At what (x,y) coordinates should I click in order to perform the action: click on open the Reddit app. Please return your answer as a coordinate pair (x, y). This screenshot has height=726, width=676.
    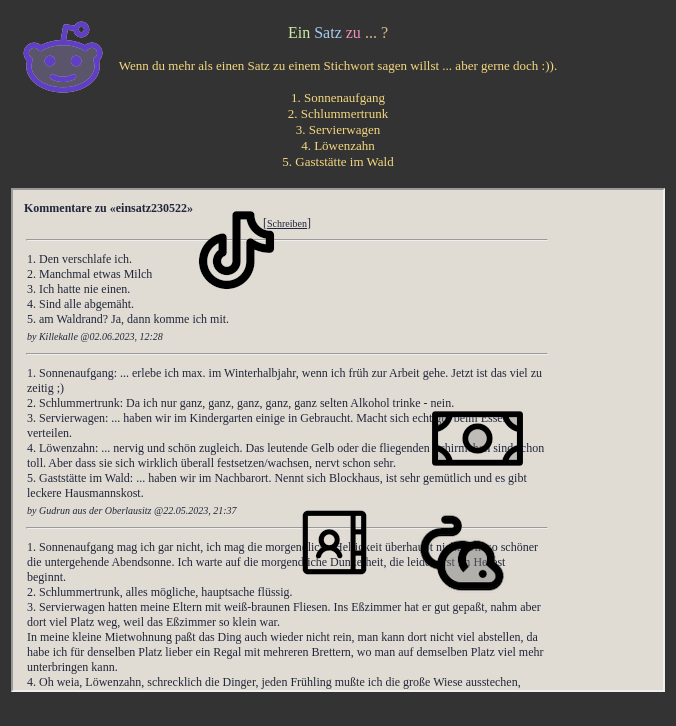
    Looking at the image, I should click on (63, 61).